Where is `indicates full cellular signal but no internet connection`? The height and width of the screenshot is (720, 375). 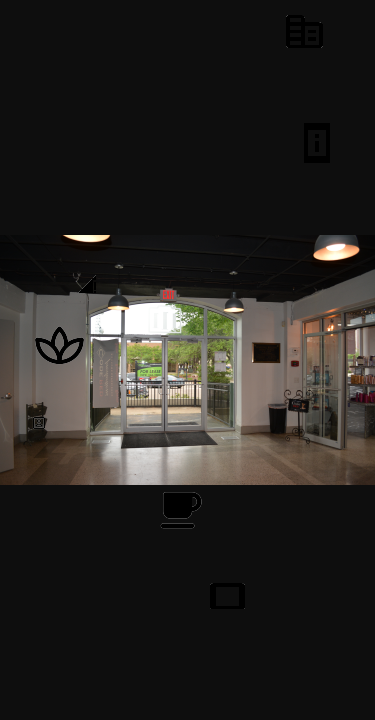
indicates full cellular signal but no internet connection is located at coordinates (87, 284).